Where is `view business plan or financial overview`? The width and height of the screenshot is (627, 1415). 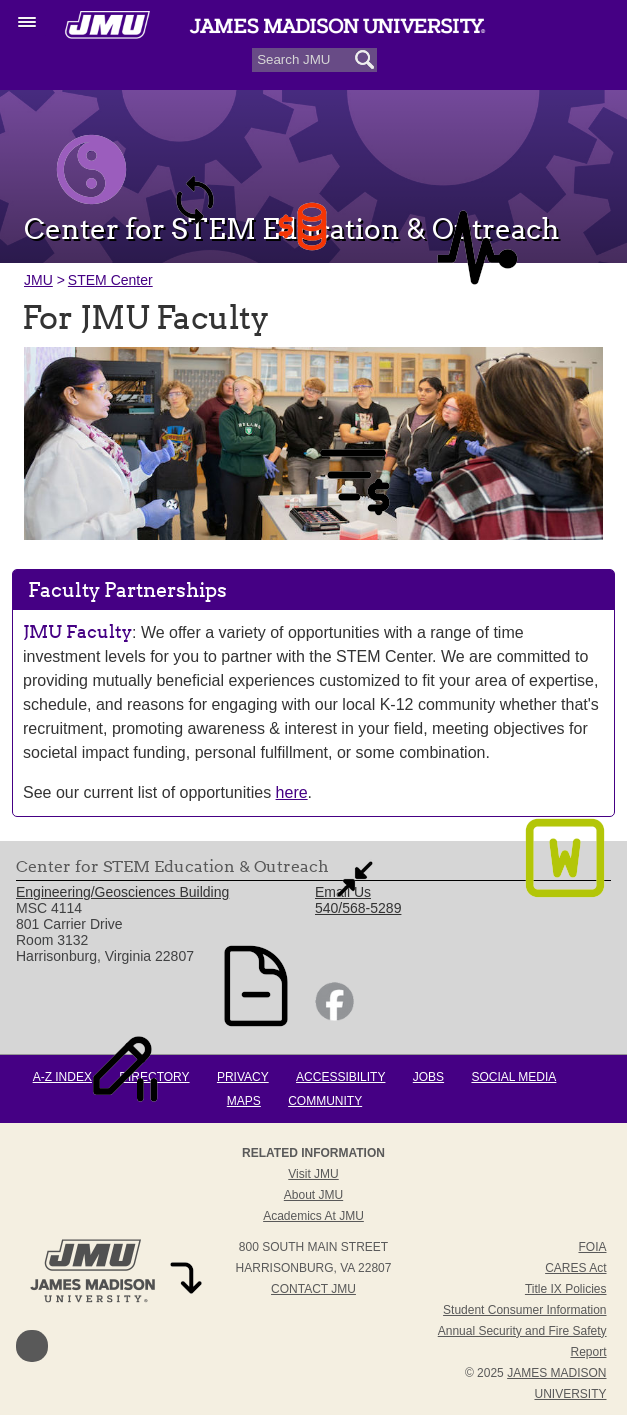
view business plan or financial overview is located at coordinates (302, 226).